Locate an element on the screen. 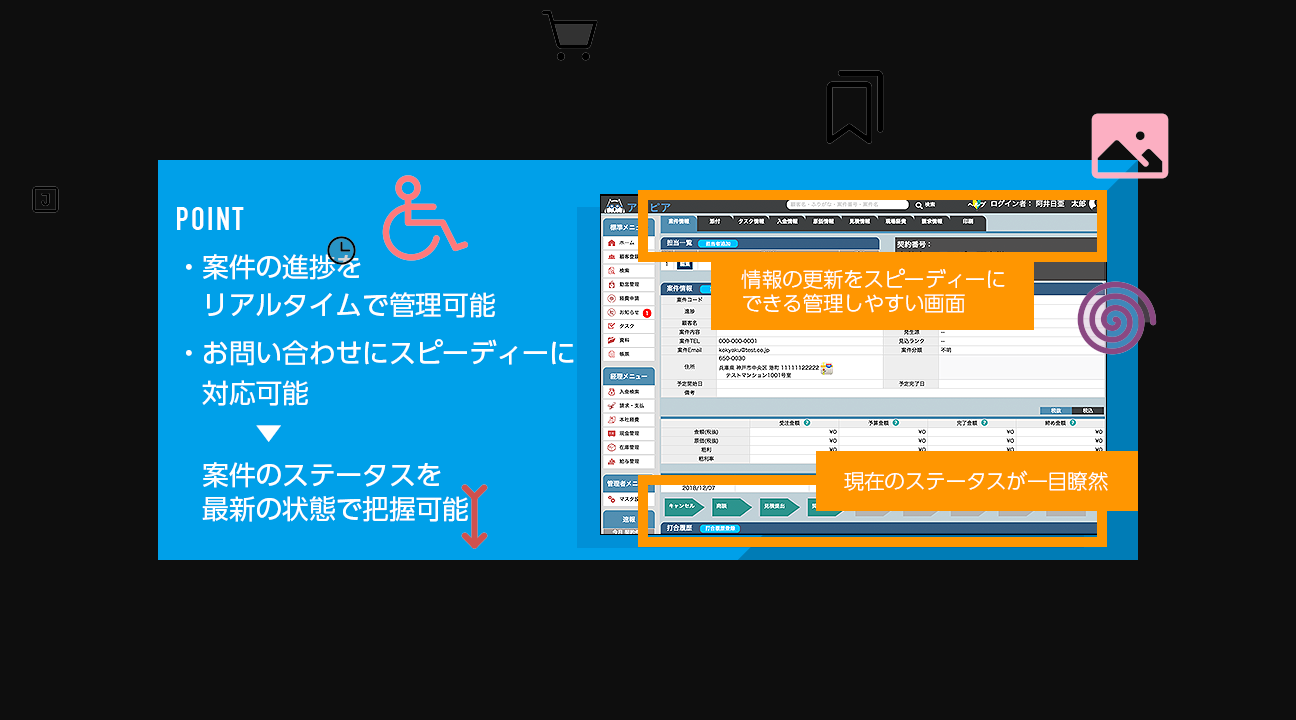  view image or photo is located at coordinates (1130, 146).